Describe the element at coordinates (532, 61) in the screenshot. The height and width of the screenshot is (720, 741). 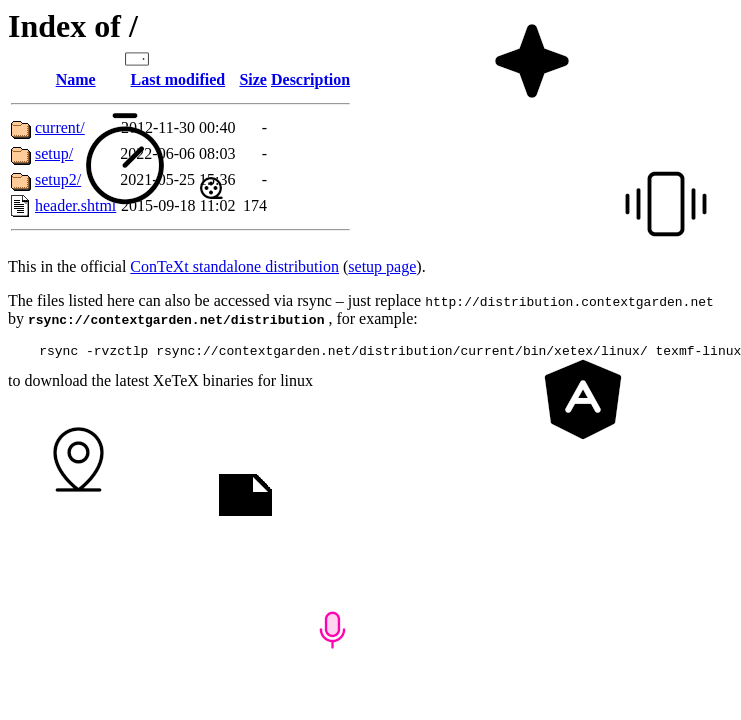
I see `indicates a special or featured item` at that location.